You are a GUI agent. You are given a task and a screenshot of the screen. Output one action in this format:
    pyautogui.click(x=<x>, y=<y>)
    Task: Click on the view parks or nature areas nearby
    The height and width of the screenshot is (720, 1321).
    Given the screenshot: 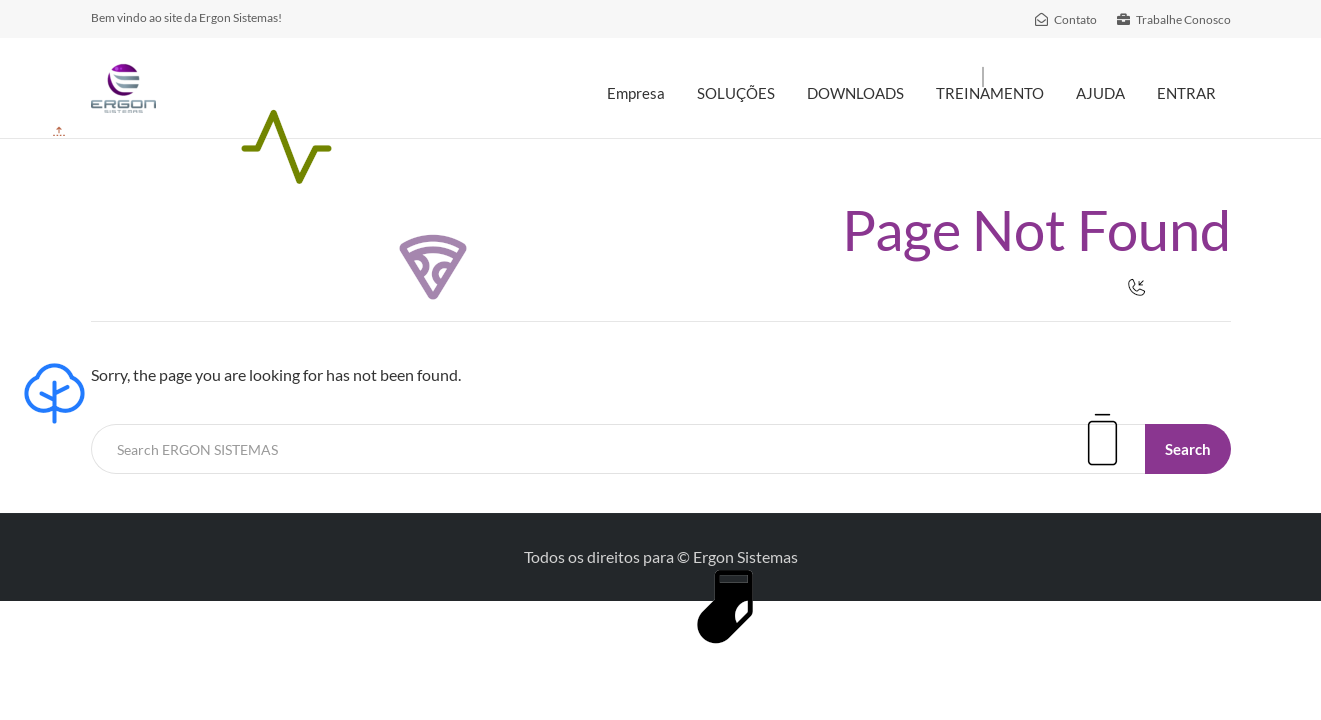 What is the action you would take?
    pyautogui.click(x=54, y=393)
    